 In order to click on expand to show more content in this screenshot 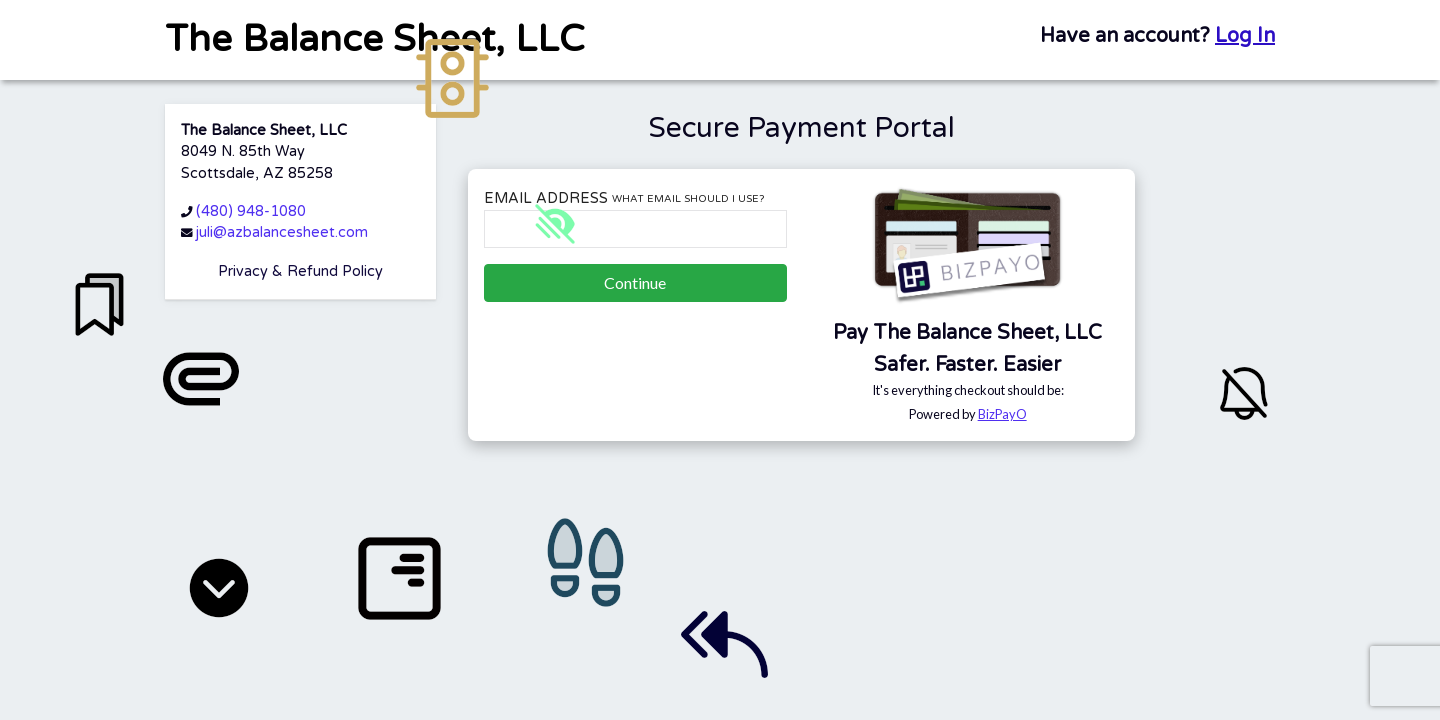, I will do `click(219, 588)`.